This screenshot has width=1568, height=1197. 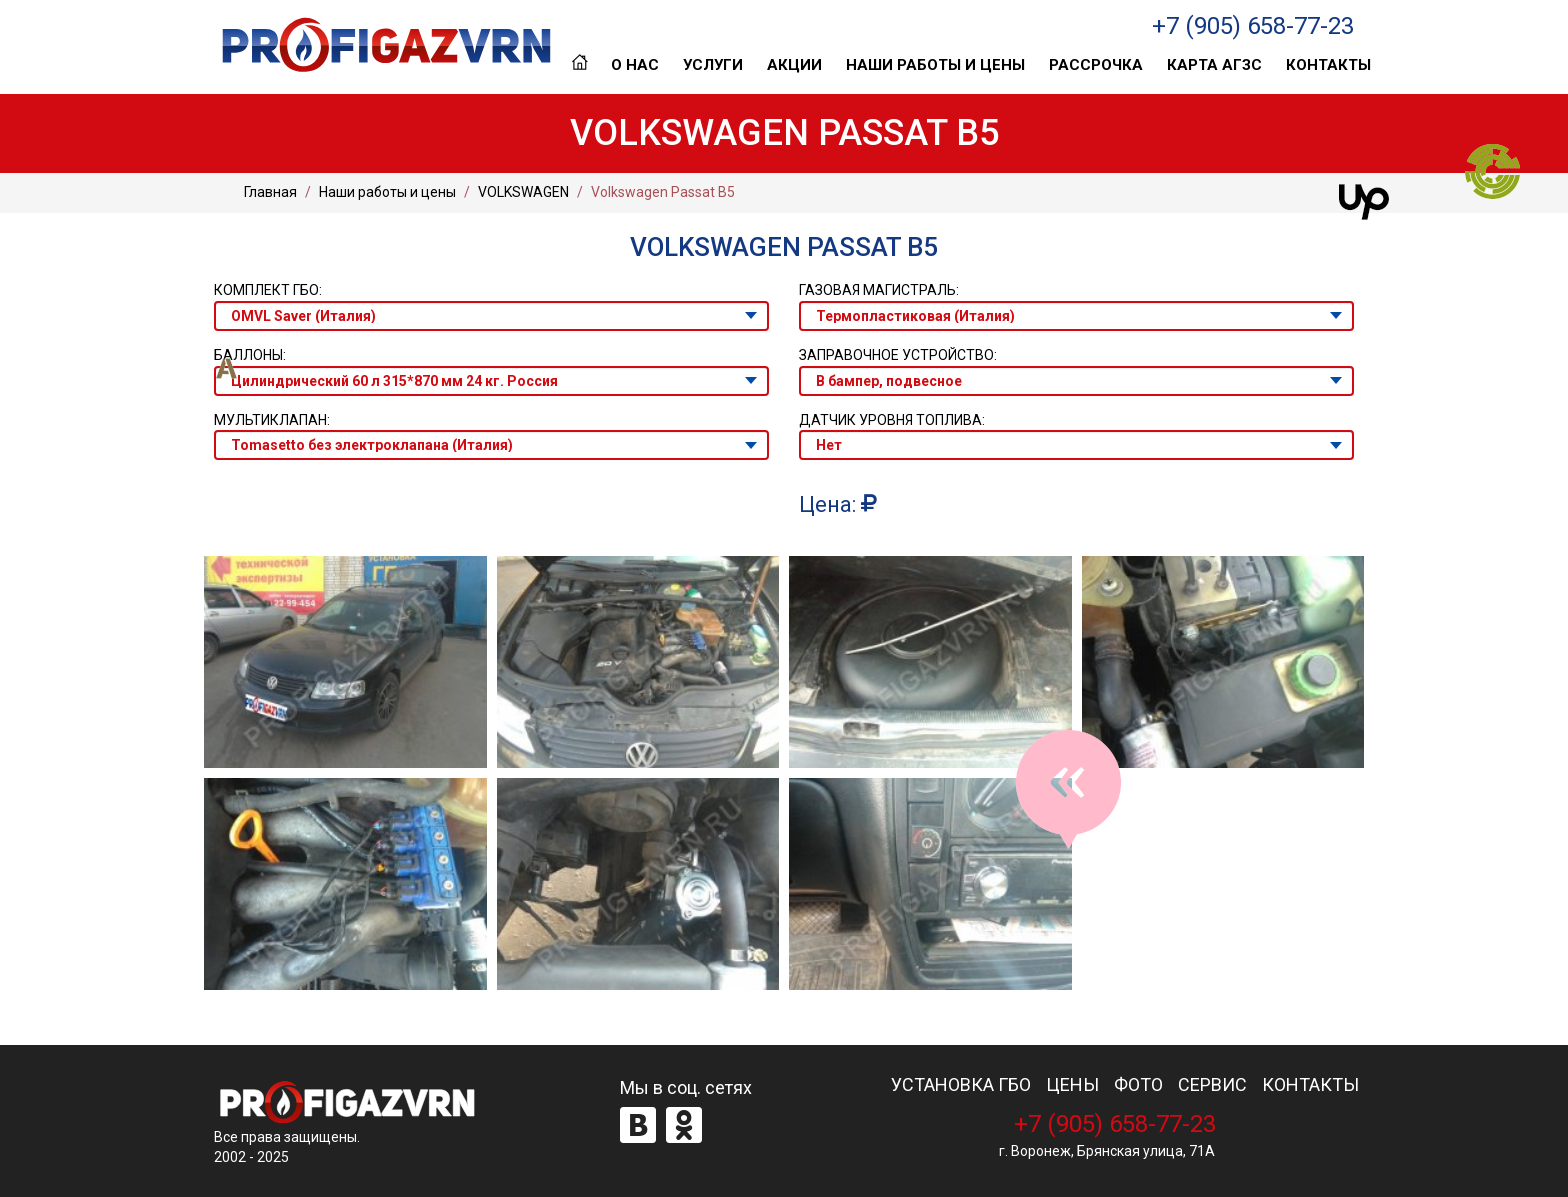 What do you see at coordinates (1364, 202) in the screenshot?
I see `open the Upwork app` at bounding box center [1364, 202].